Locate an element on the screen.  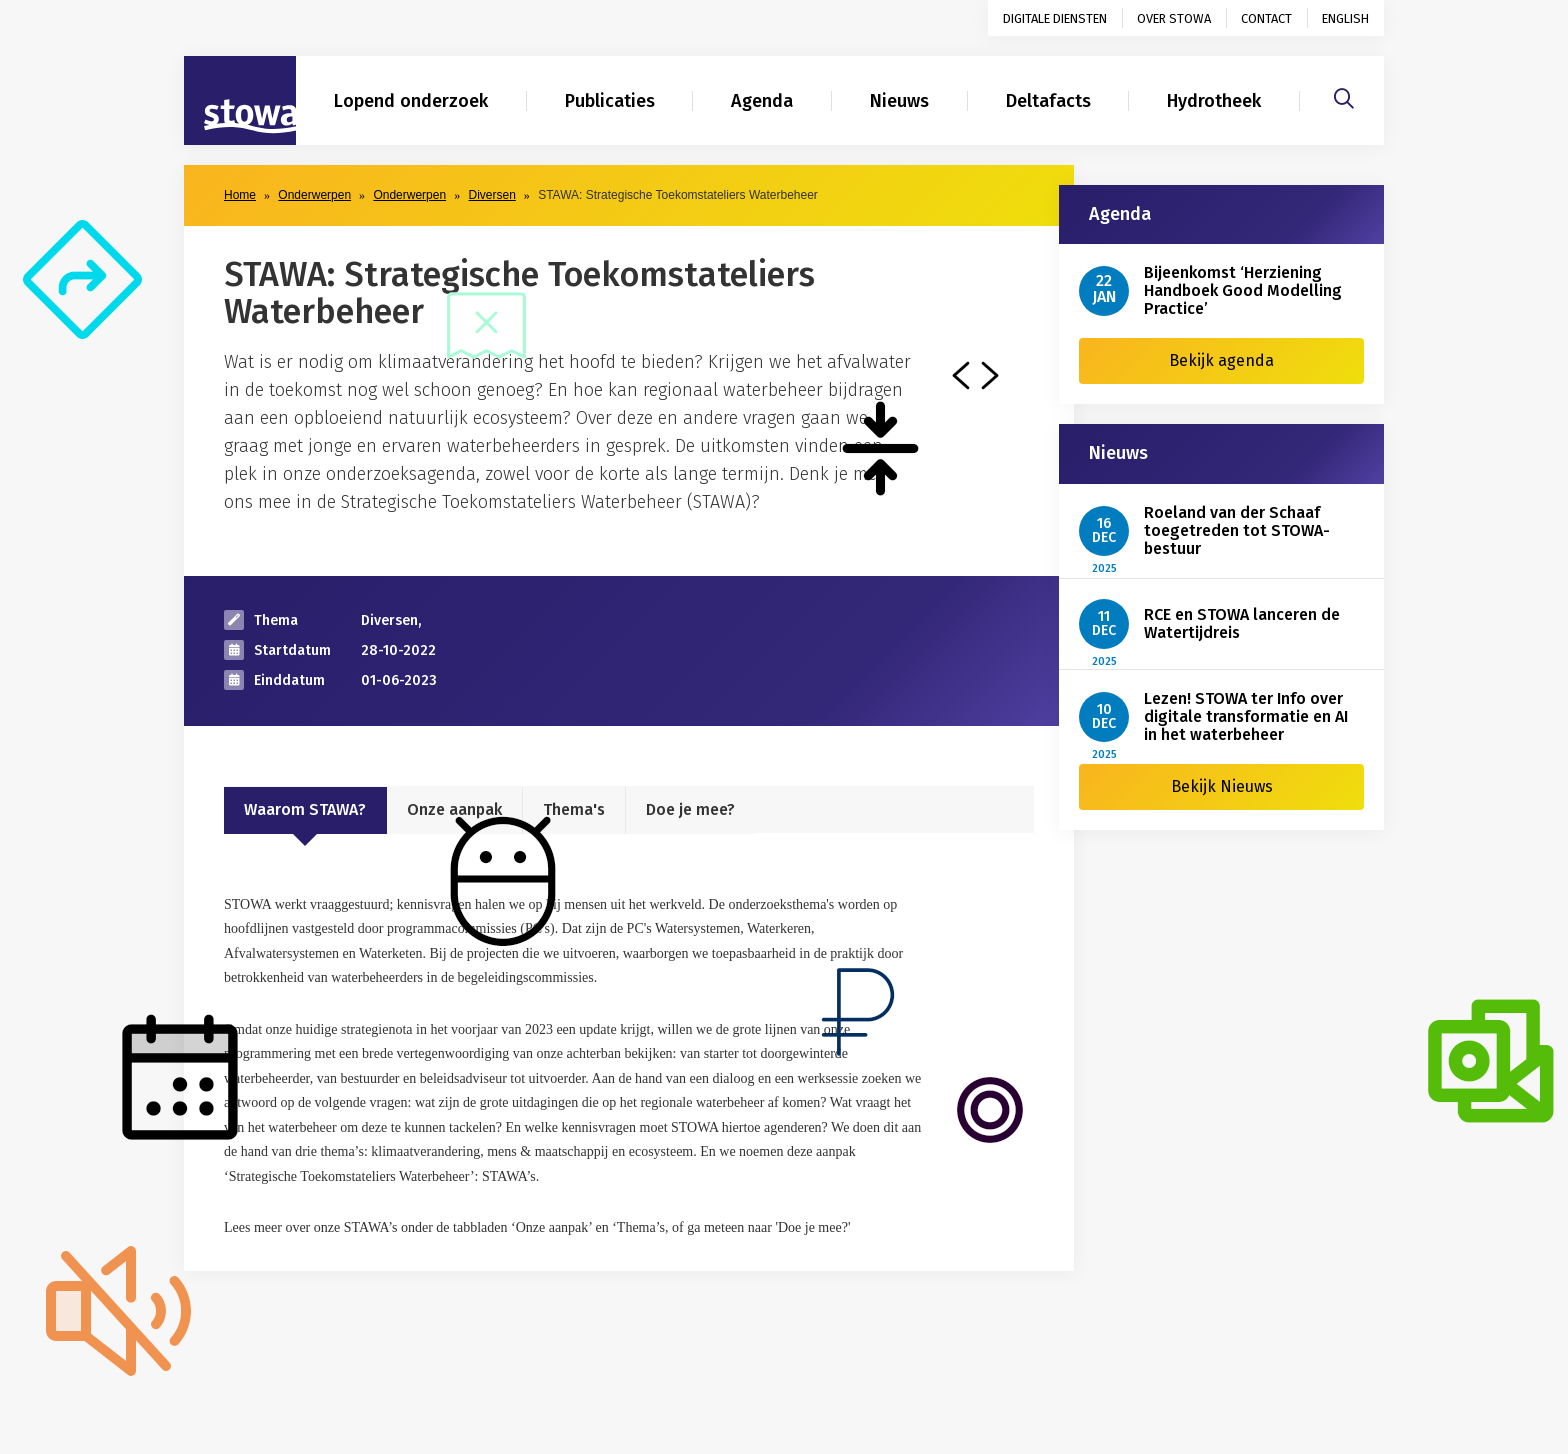
view or edit source code is located at coordinates (975, 375).